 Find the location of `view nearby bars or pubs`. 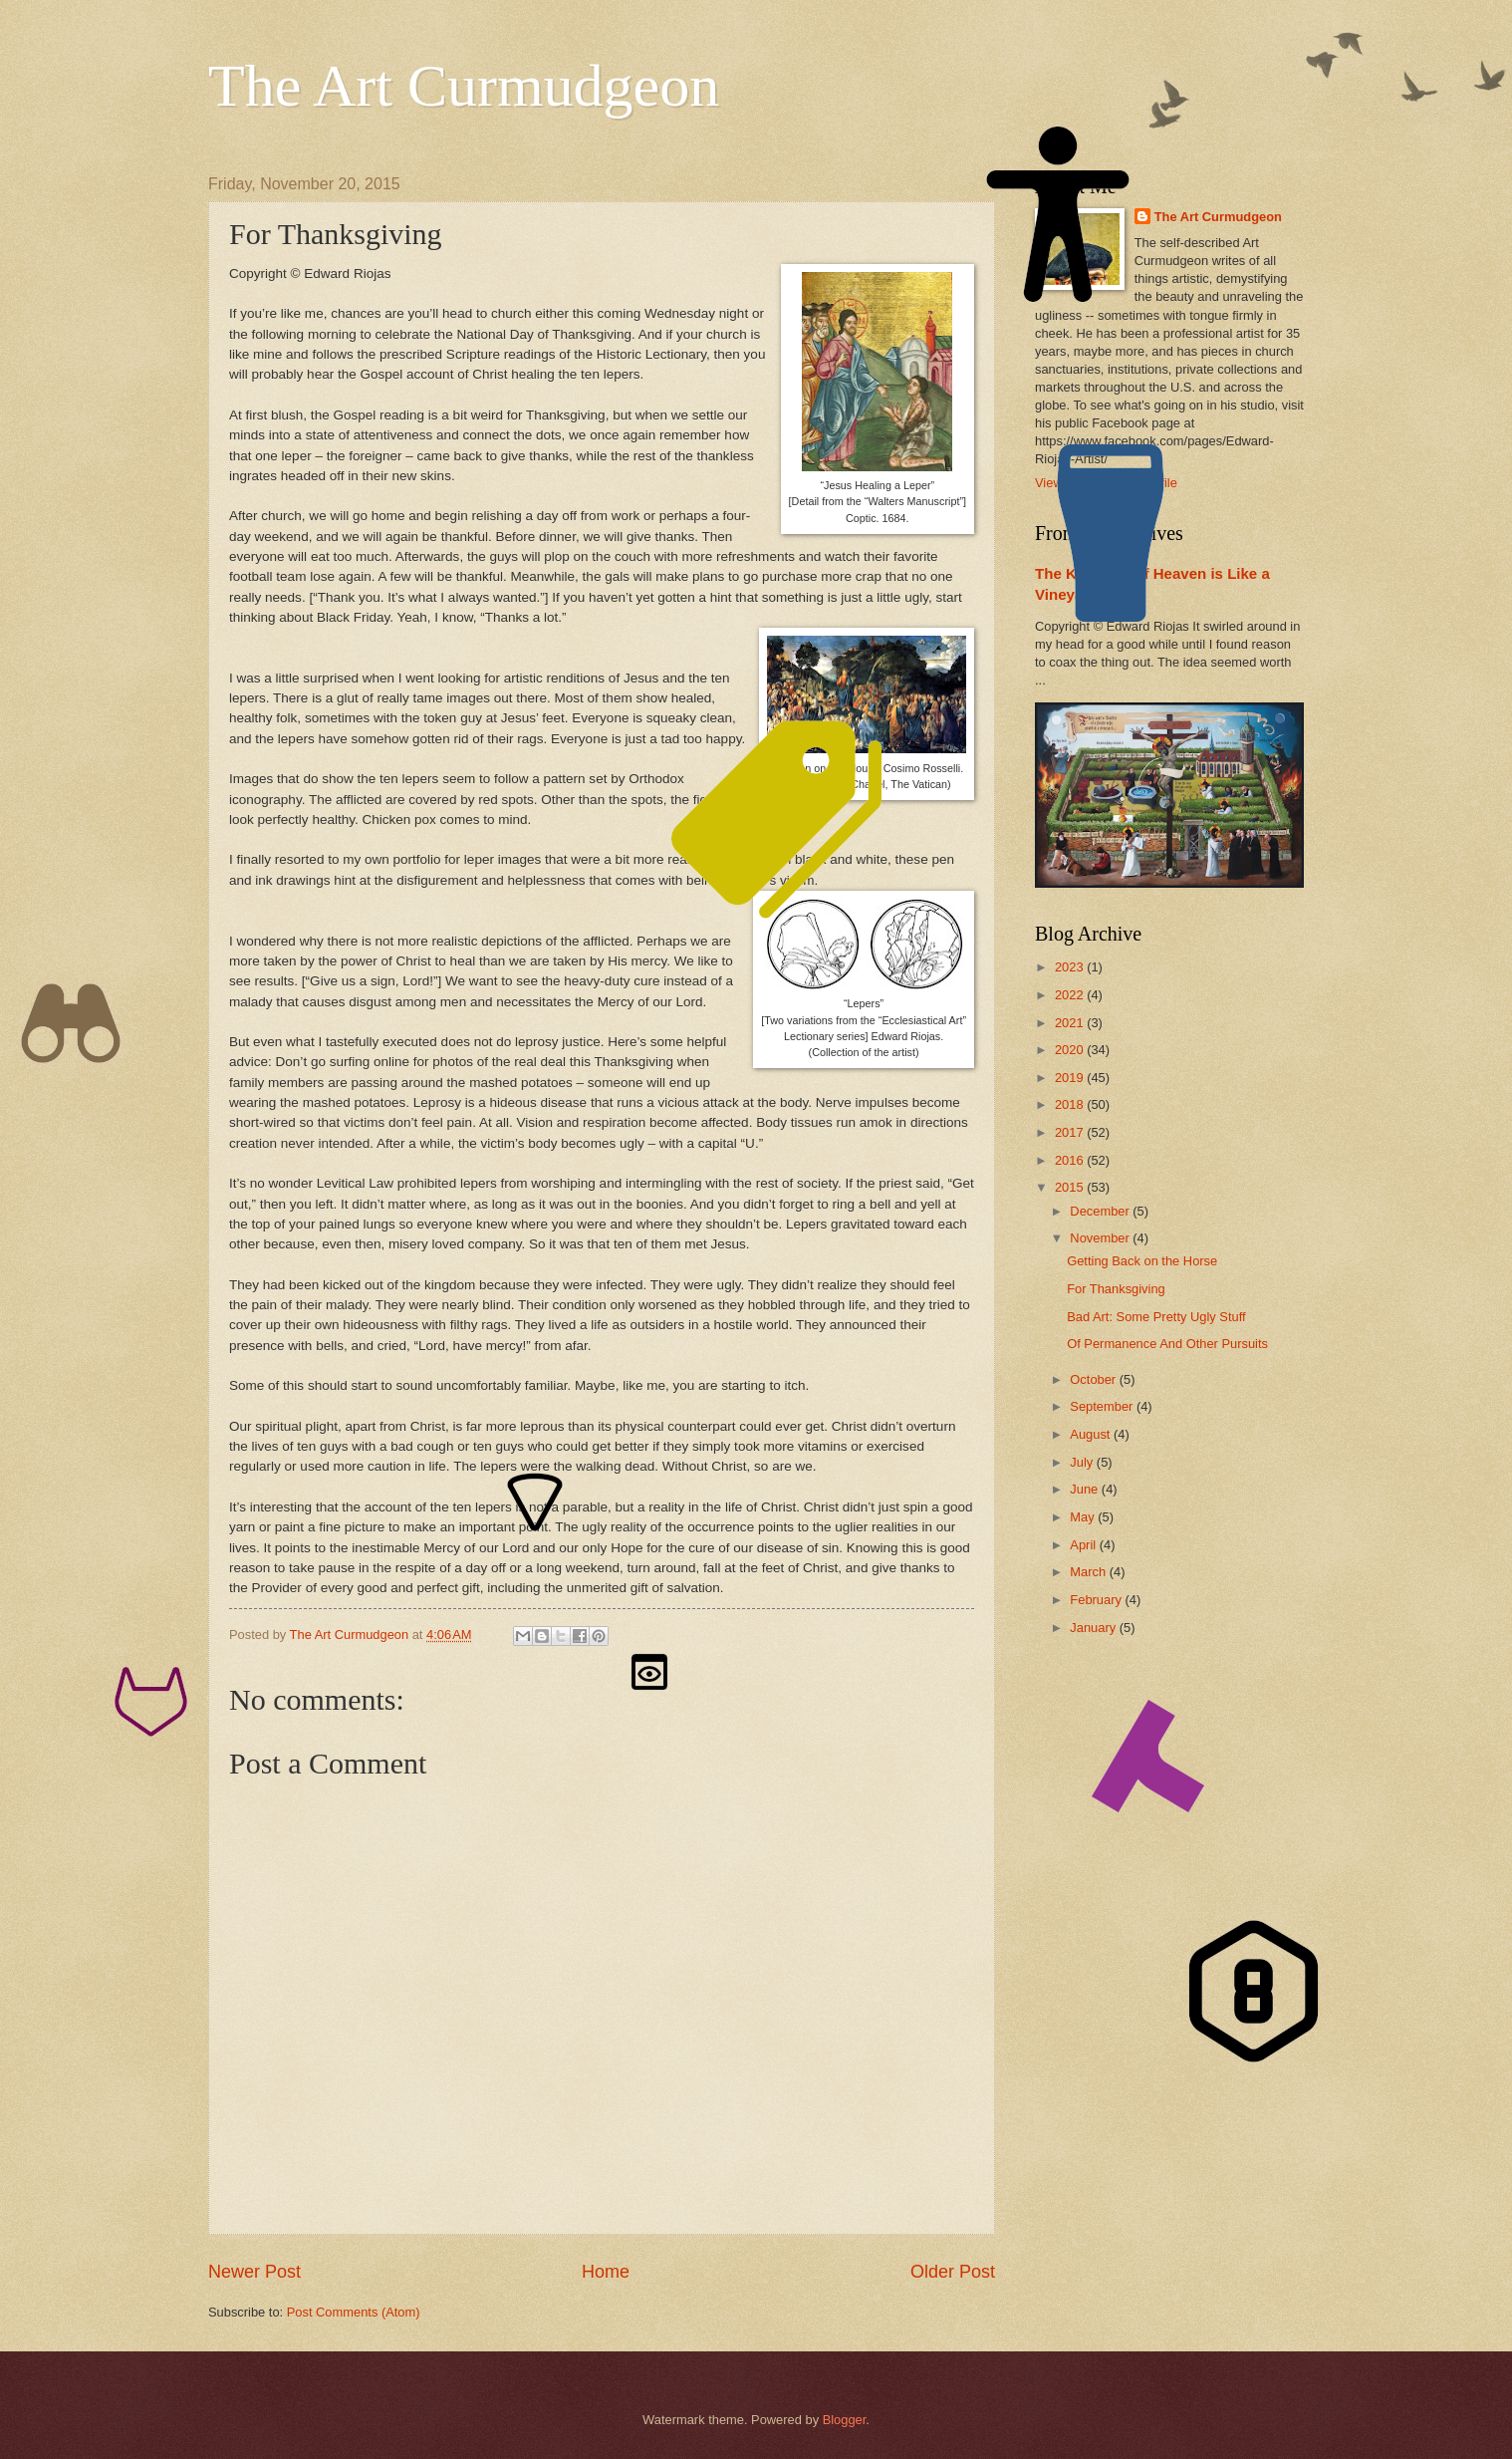

view nearby bars or pubs is located at coordinates (1111, 533).